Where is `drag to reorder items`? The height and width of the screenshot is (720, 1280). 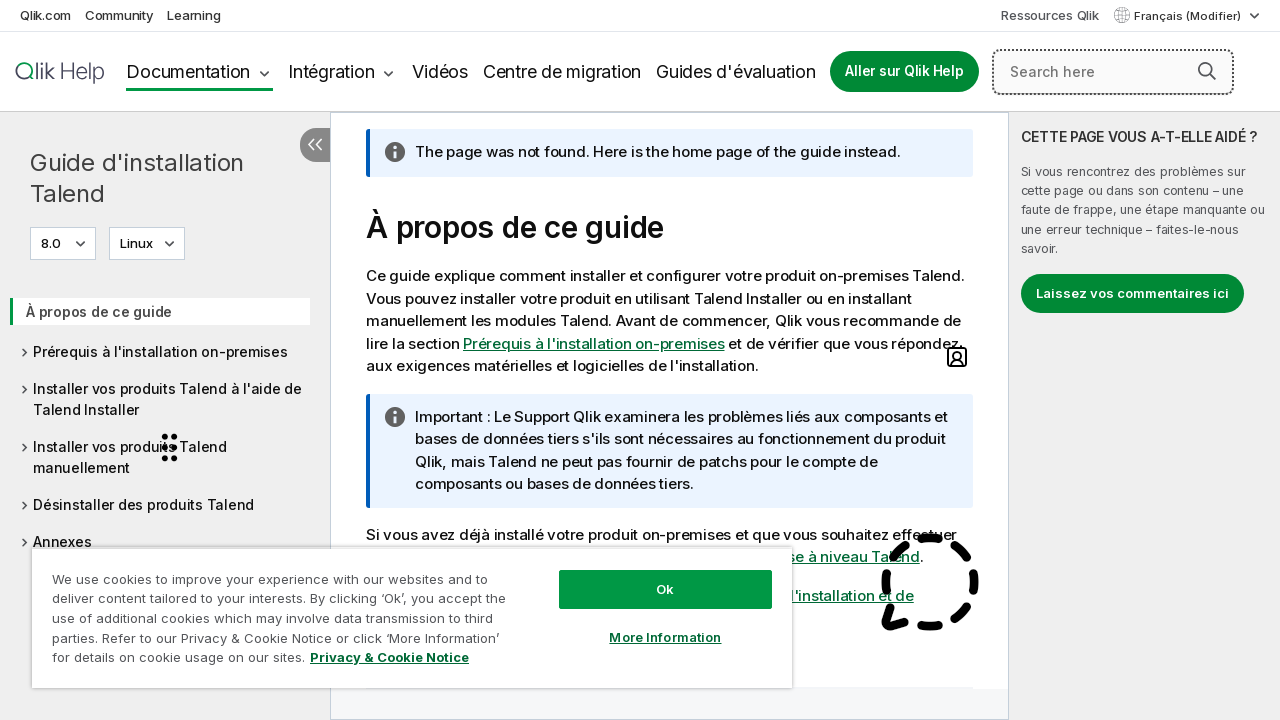 drag to reorder items is located at coordinates (169, 447).